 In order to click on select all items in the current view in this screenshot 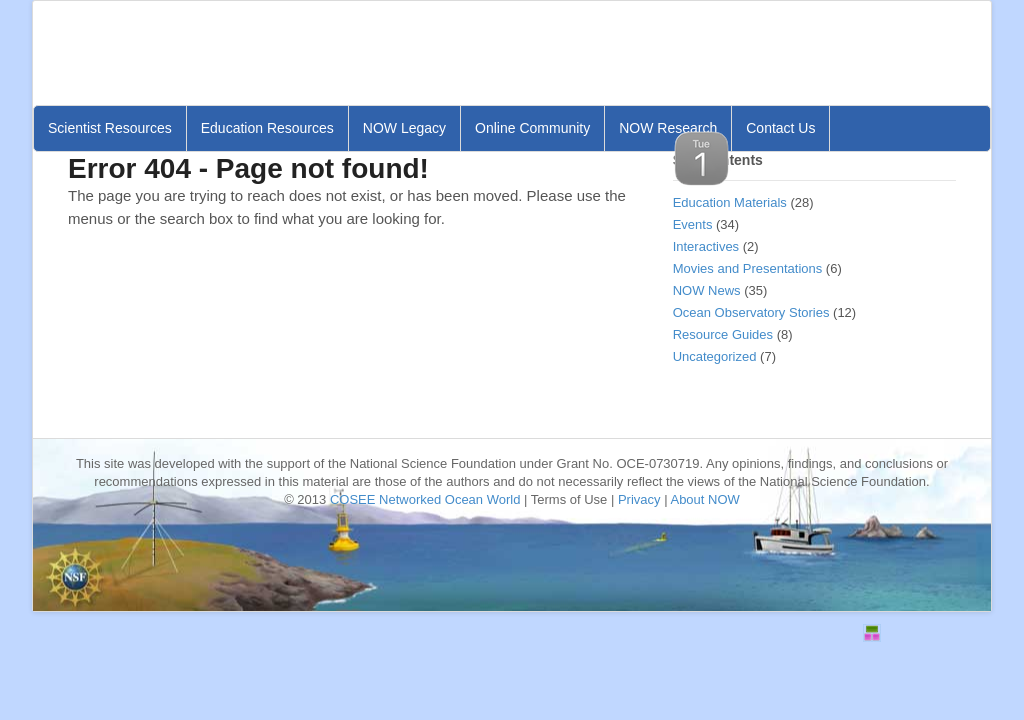, I will do `click(872, 633)`.